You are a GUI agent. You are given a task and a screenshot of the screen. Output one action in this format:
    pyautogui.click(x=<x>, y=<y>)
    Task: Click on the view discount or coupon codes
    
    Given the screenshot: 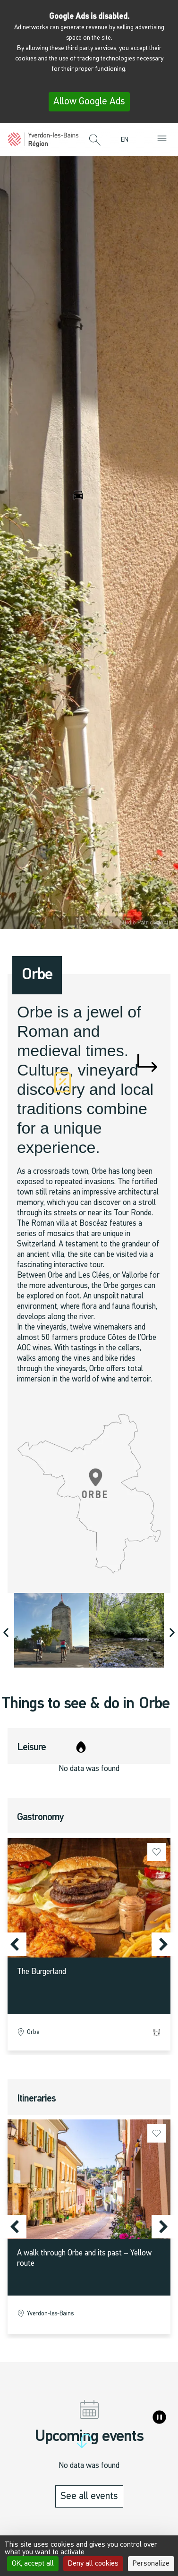 What is the action you would take?
    pyautogui.click(x=62, y=1082)
    